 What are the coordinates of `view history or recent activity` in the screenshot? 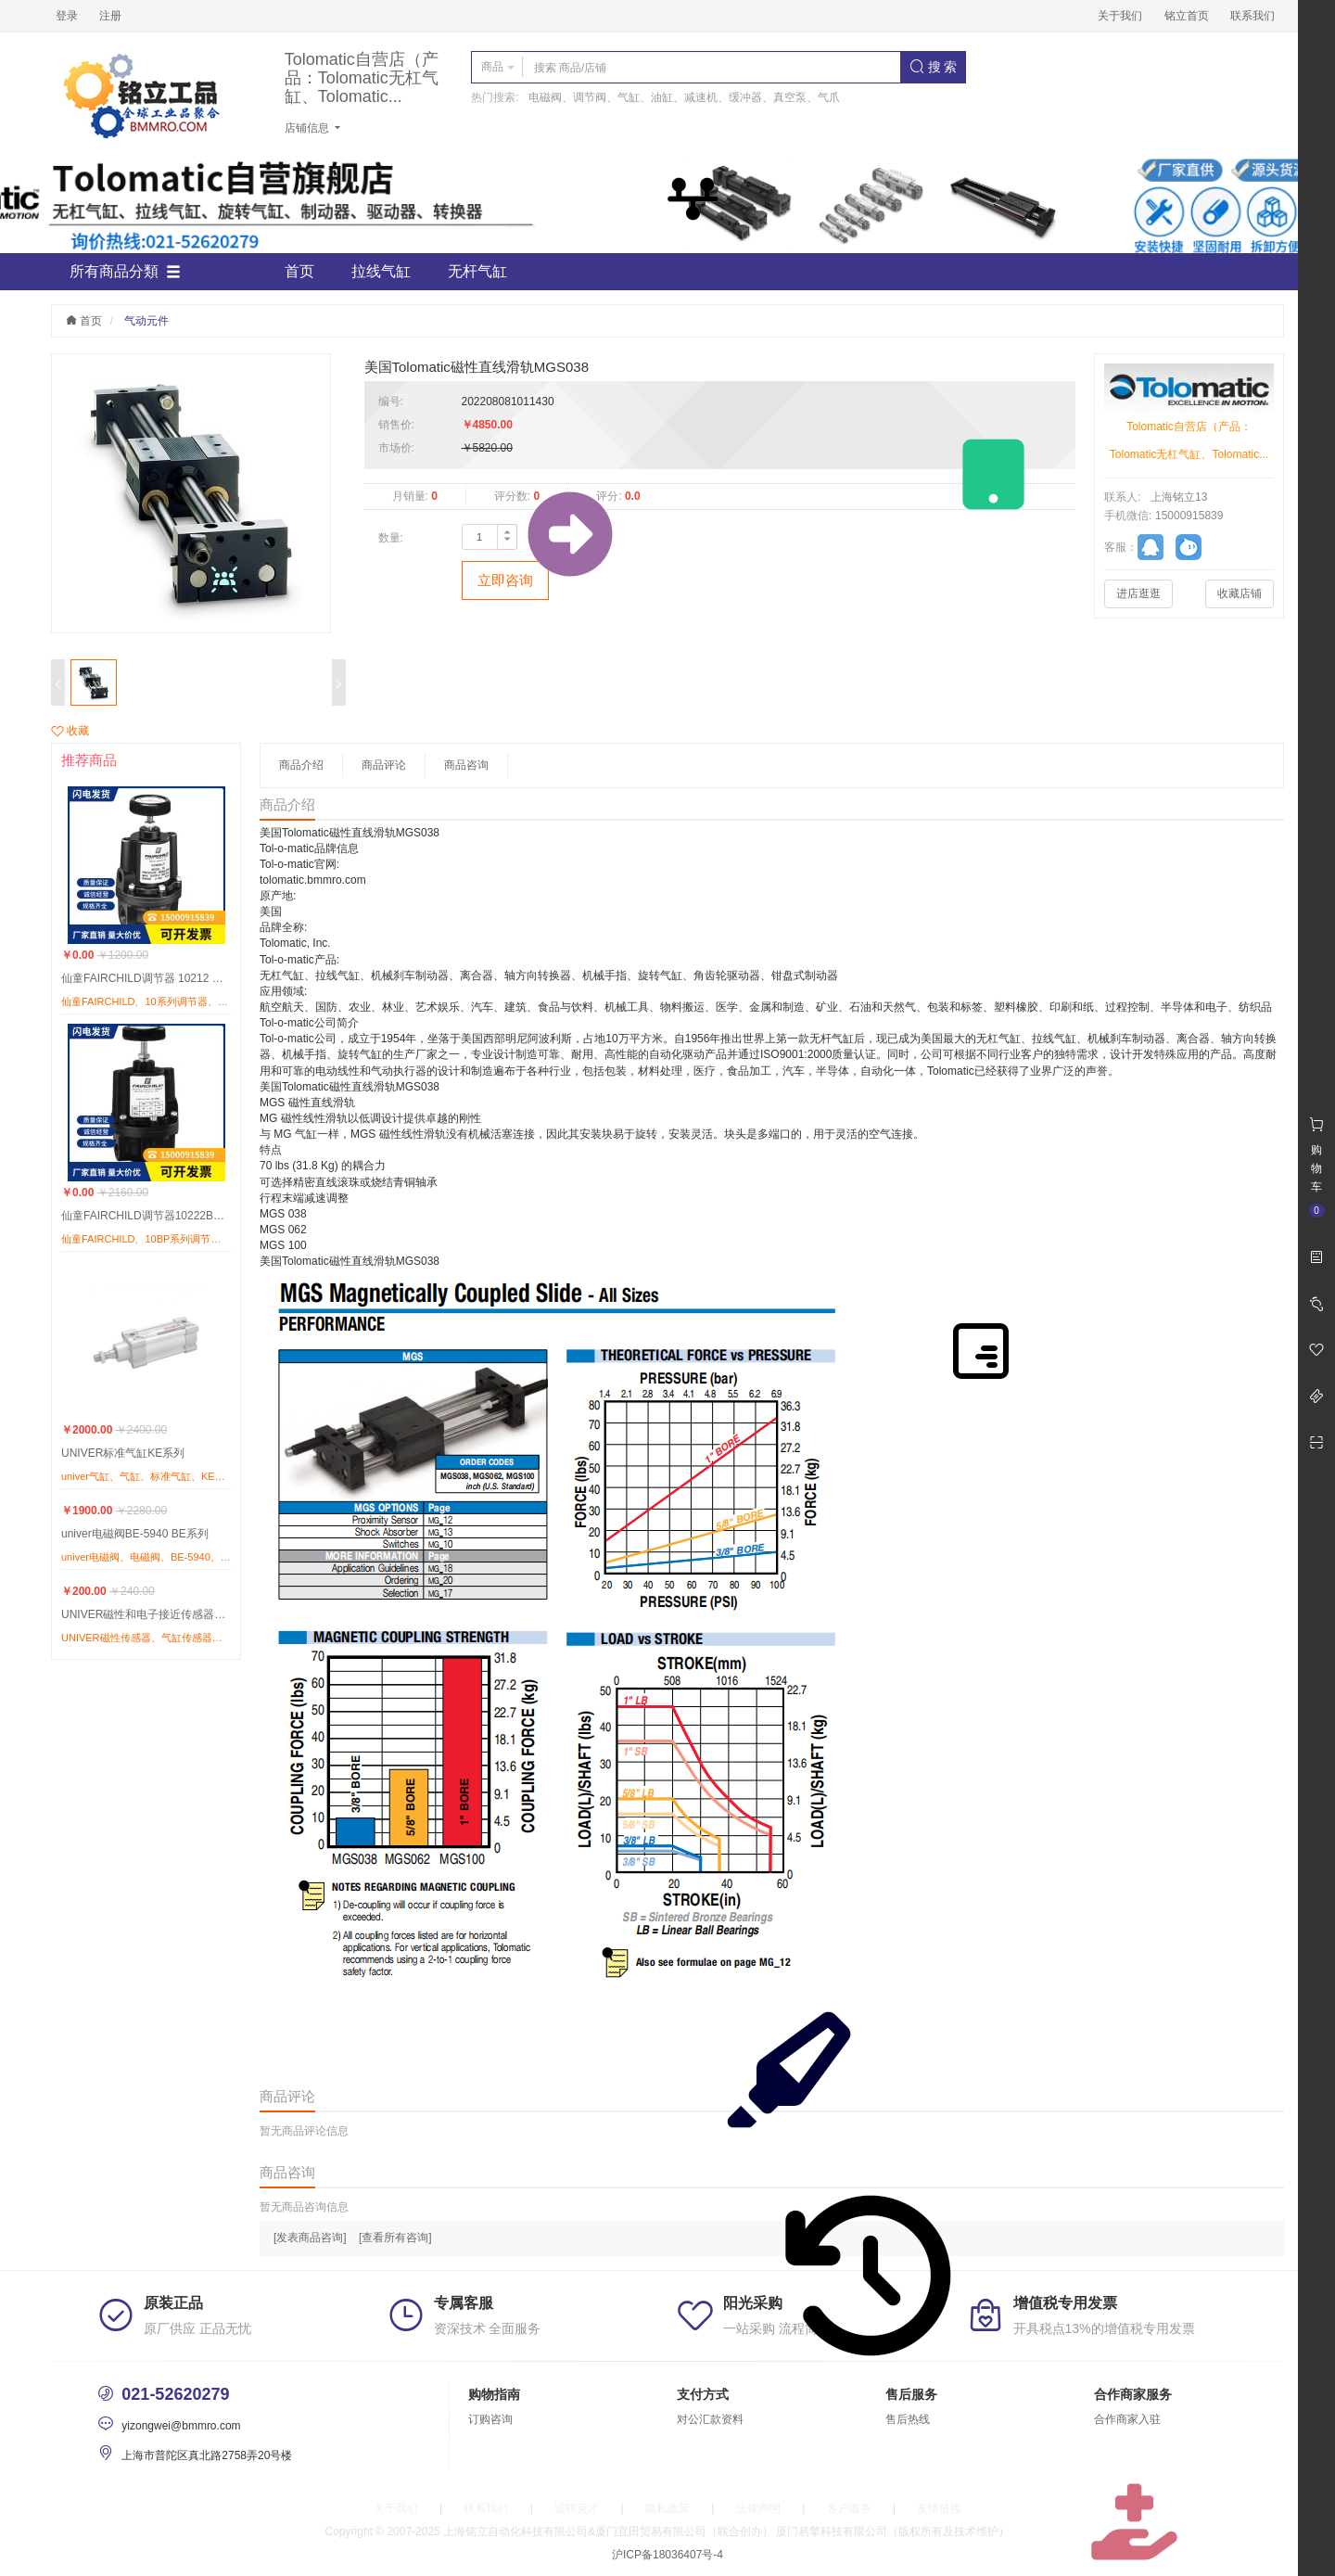 It's located at (871, 2276).